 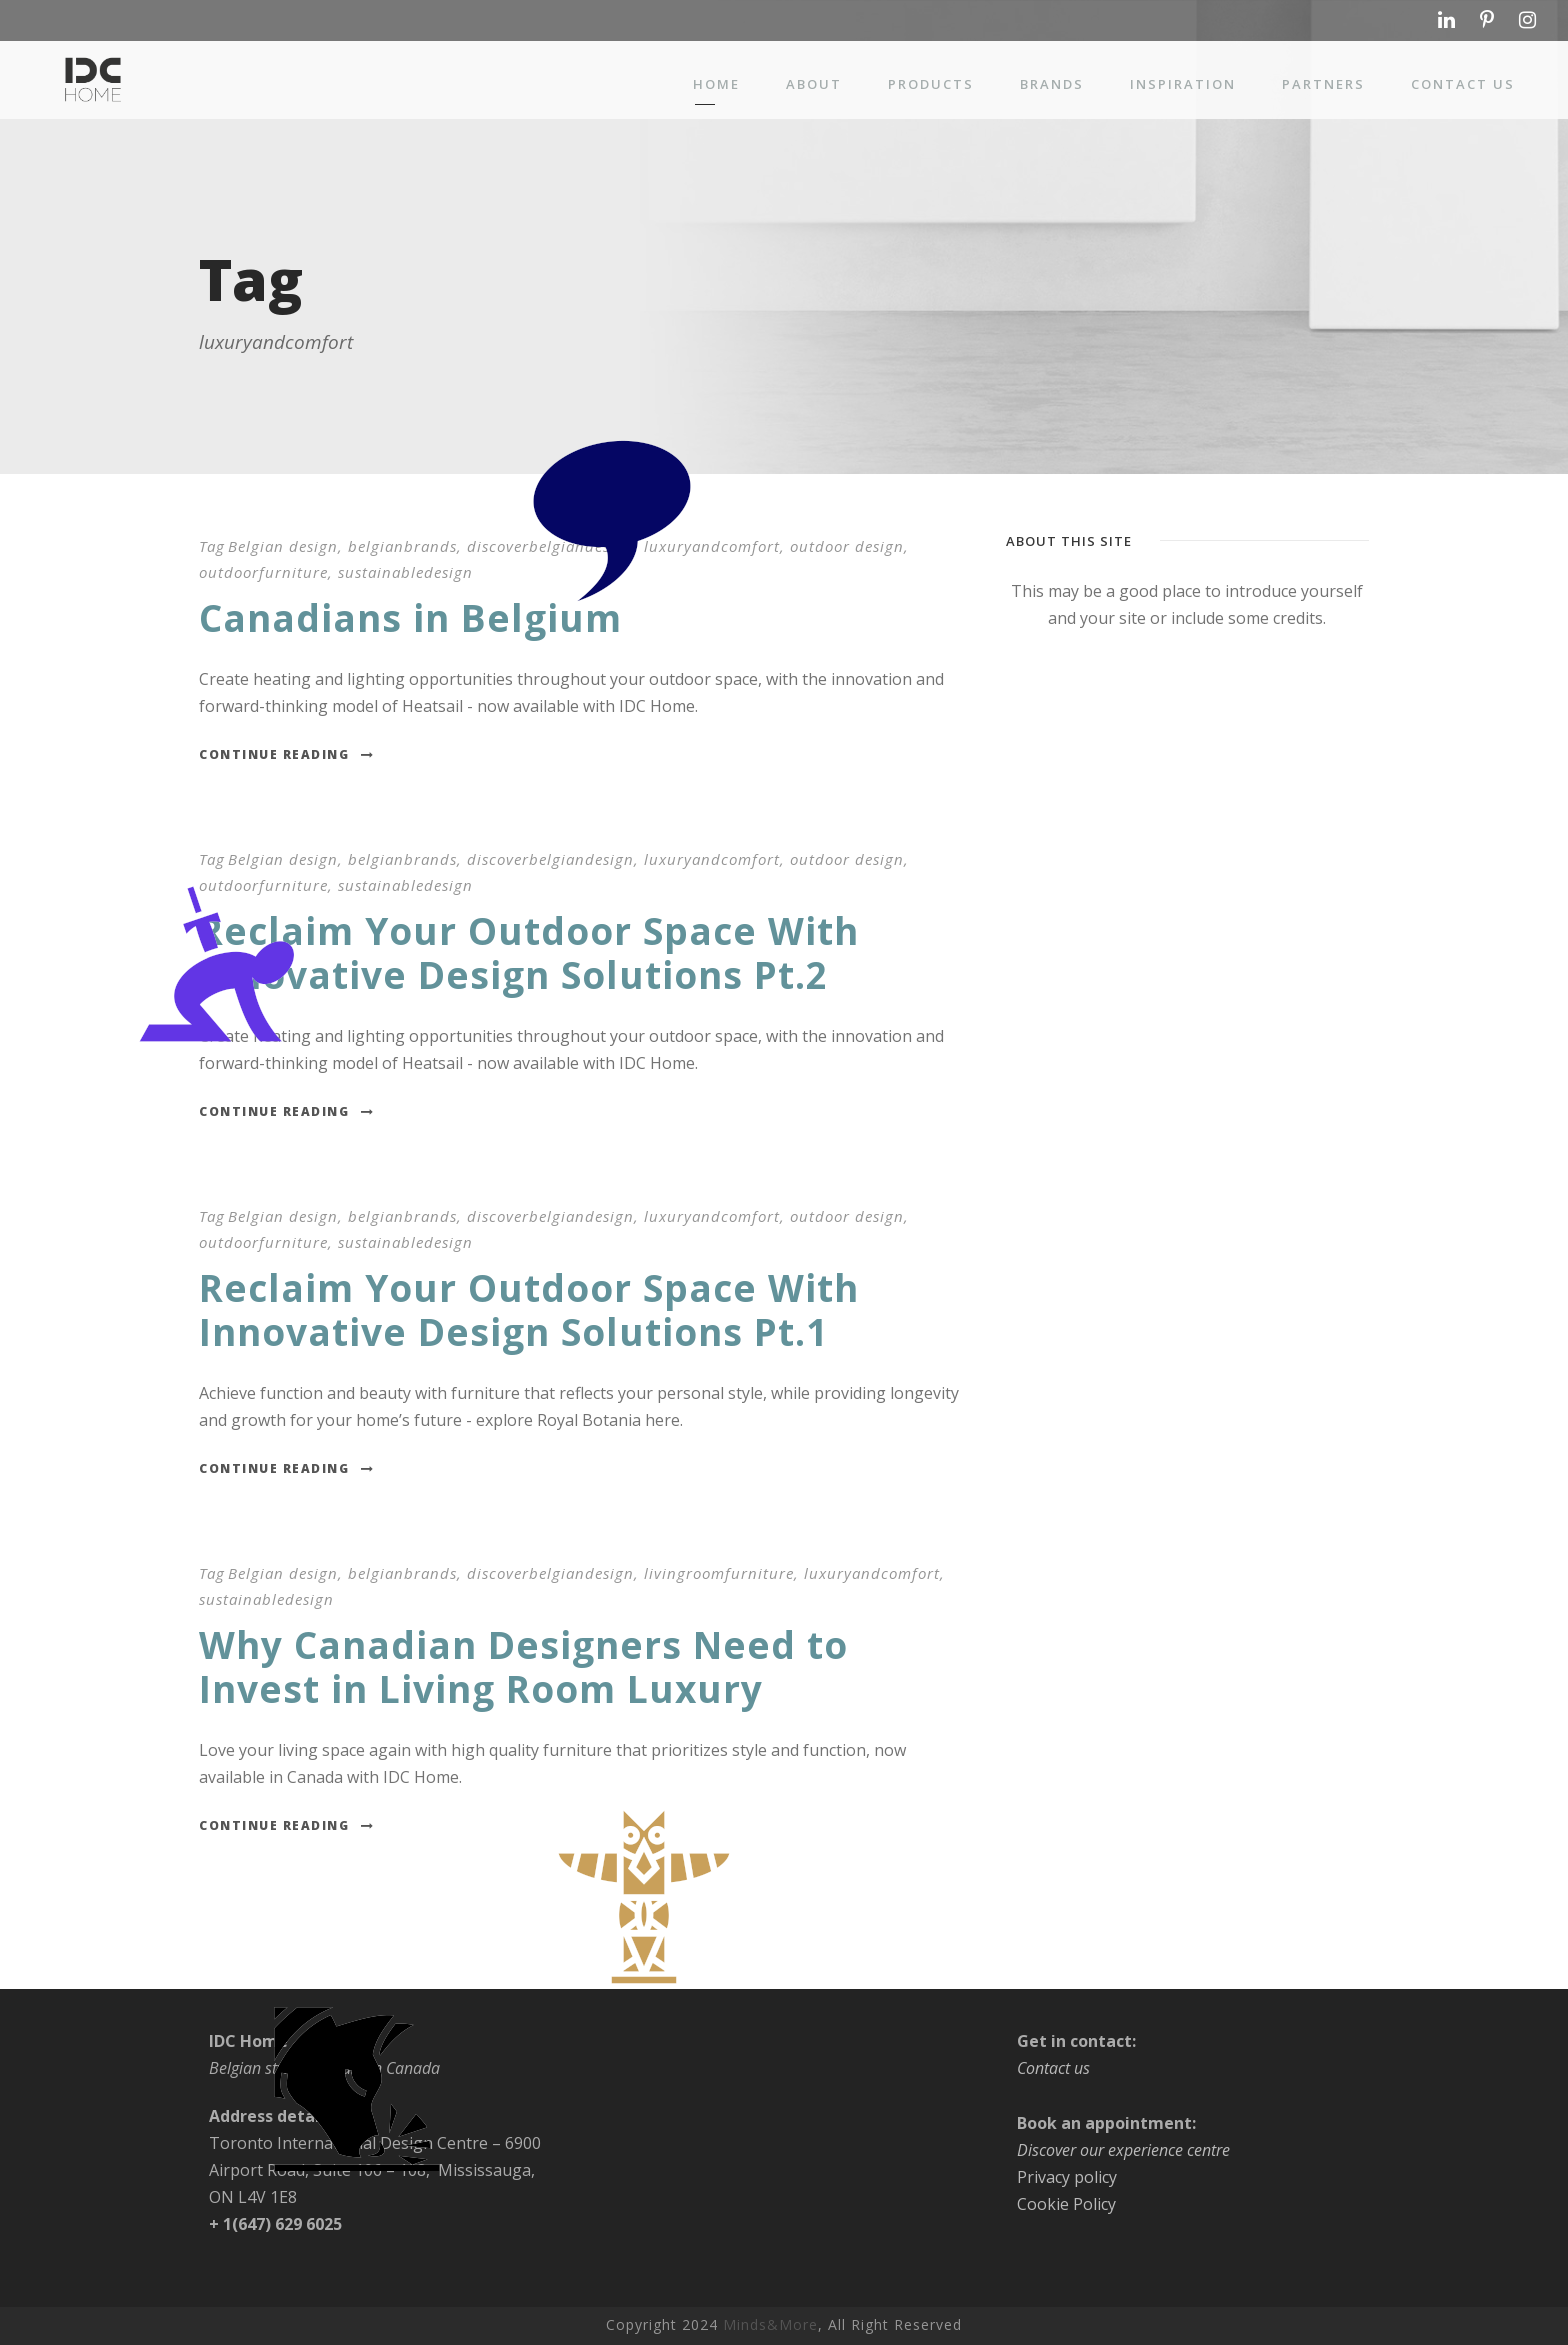 What do you see at coordinates (357, 2090) in the screenshot?
I see `search or track feature using scent detection` at bounding box center [357, 2090].